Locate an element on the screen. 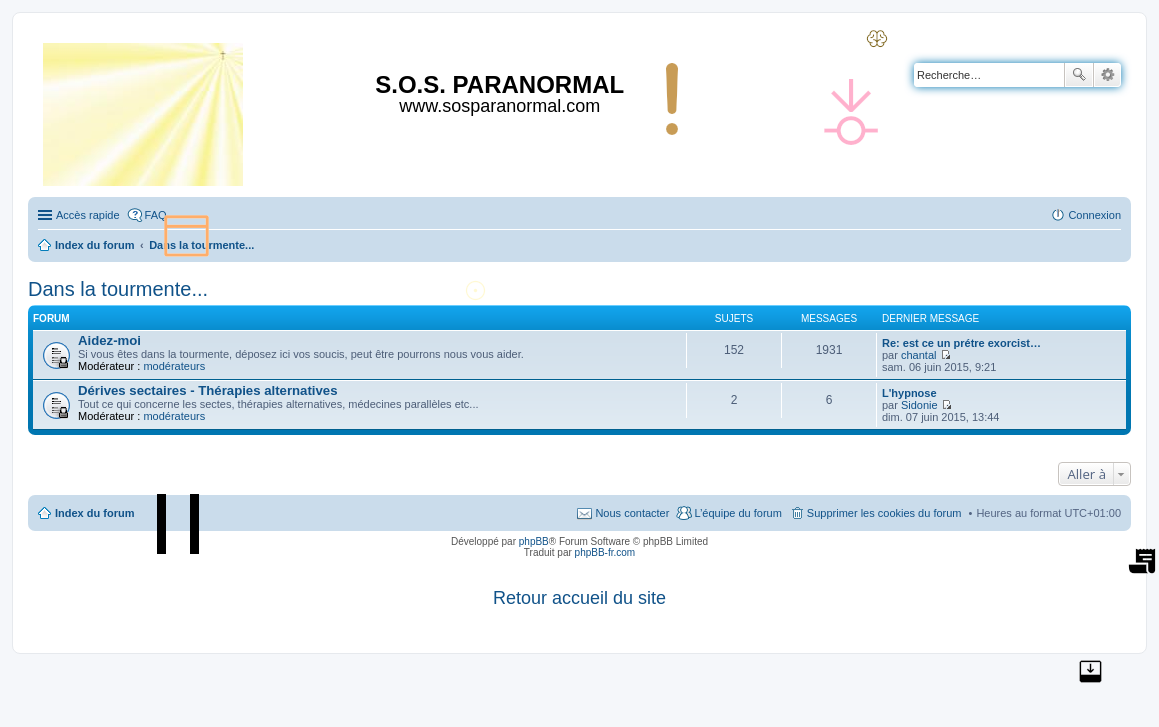 Image resolution: width=1159 pixels, height=727 pixels. view purchase receipt or transaction history is located at coordinates (1142, 561).